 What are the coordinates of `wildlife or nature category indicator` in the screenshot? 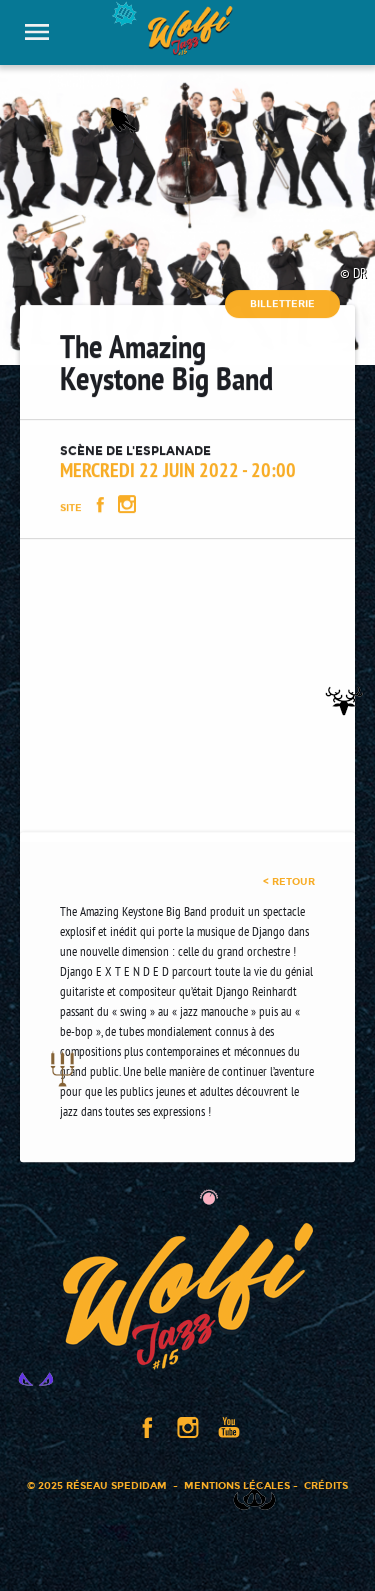 It's located at (344, 701).